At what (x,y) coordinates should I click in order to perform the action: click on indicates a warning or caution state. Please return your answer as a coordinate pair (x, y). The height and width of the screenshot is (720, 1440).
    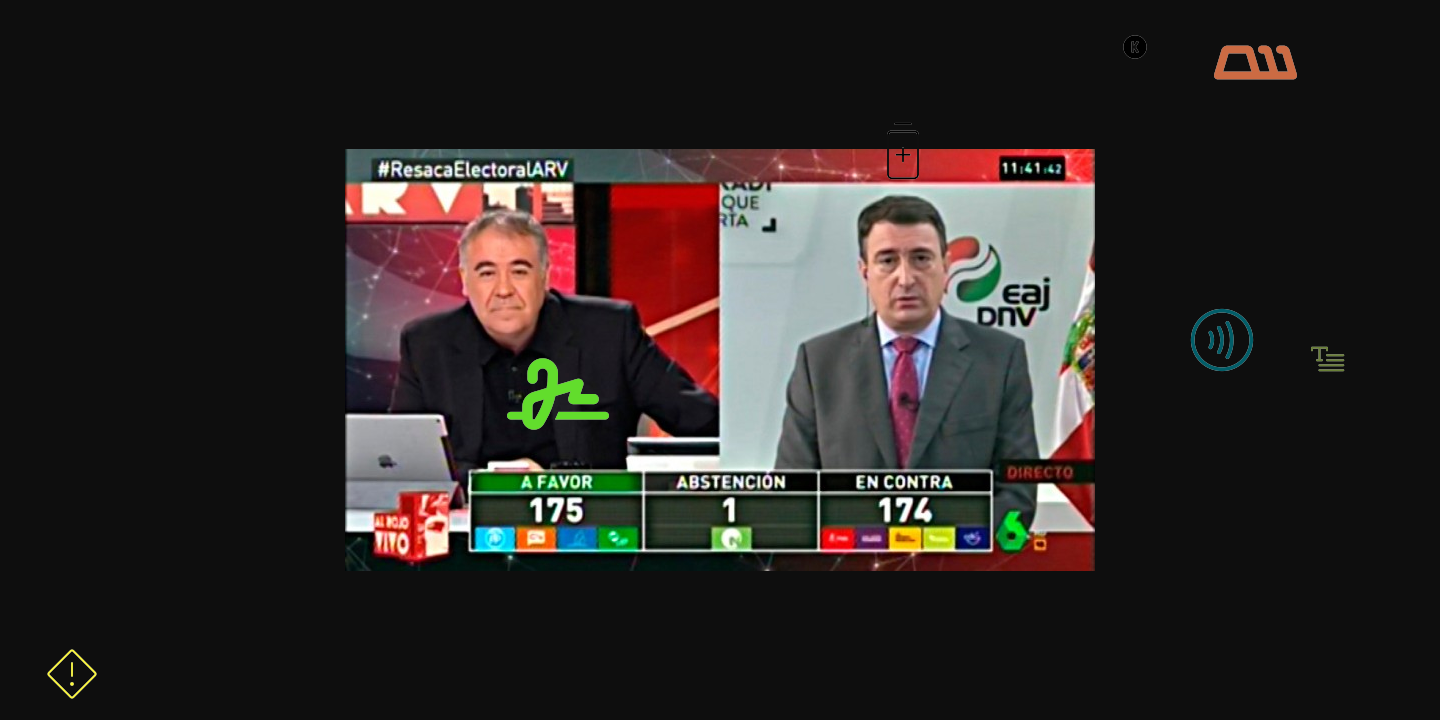
    Looking at the image, I should click on (72, 674).